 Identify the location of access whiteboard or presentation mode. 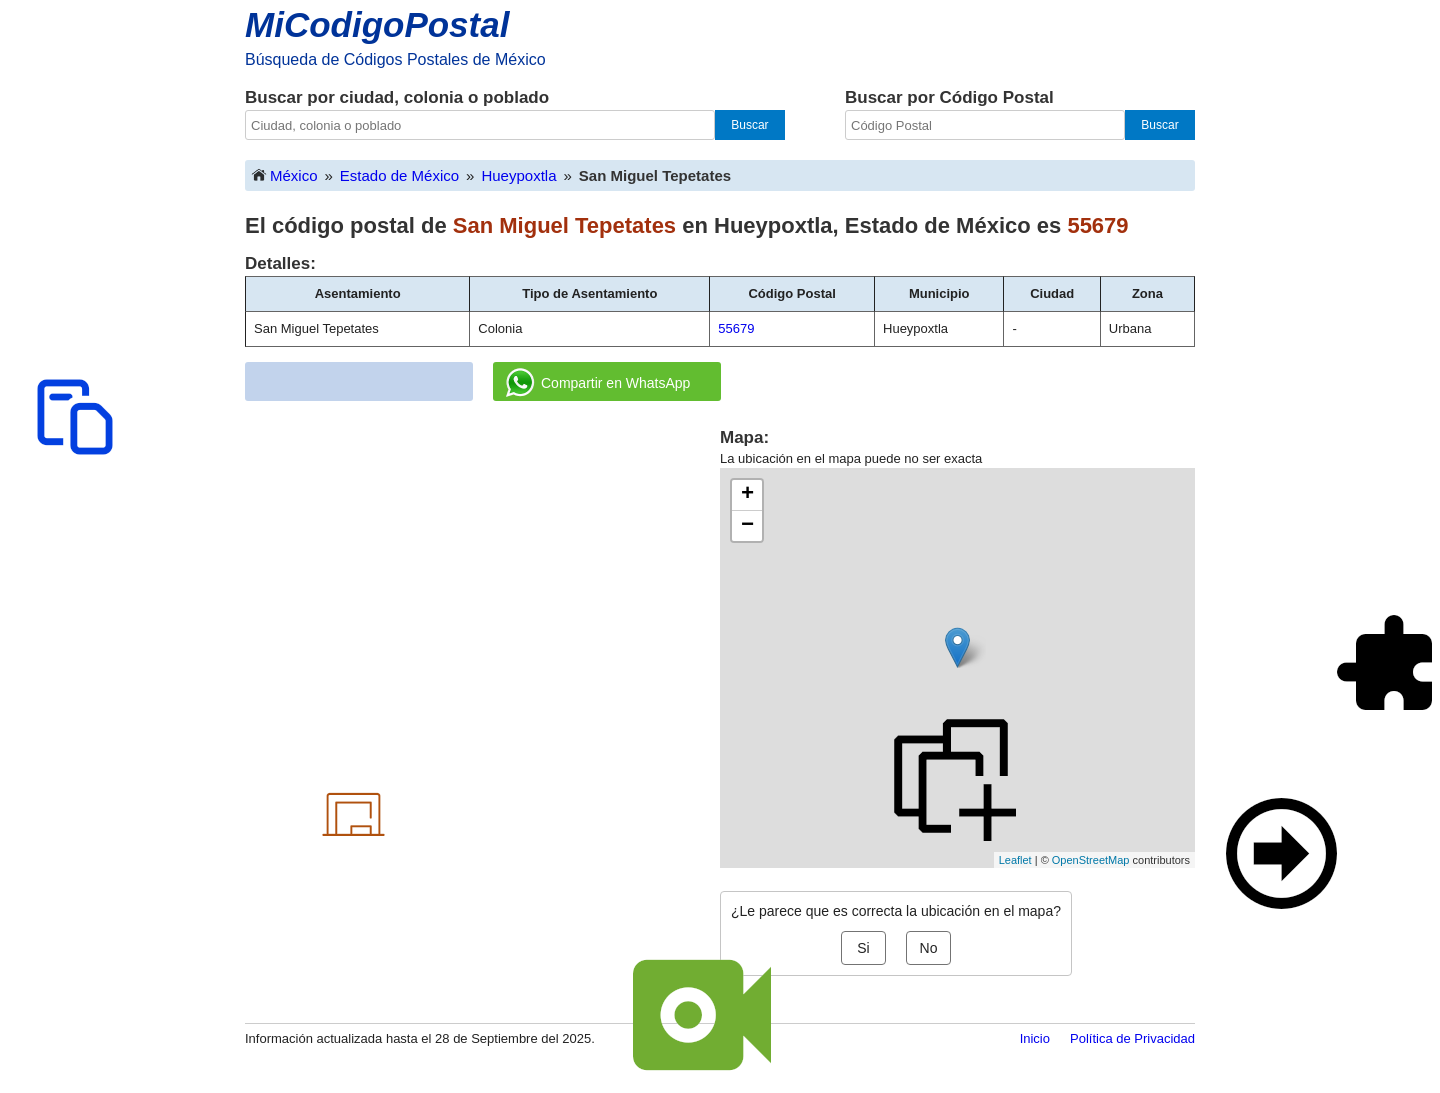
(353, 815).